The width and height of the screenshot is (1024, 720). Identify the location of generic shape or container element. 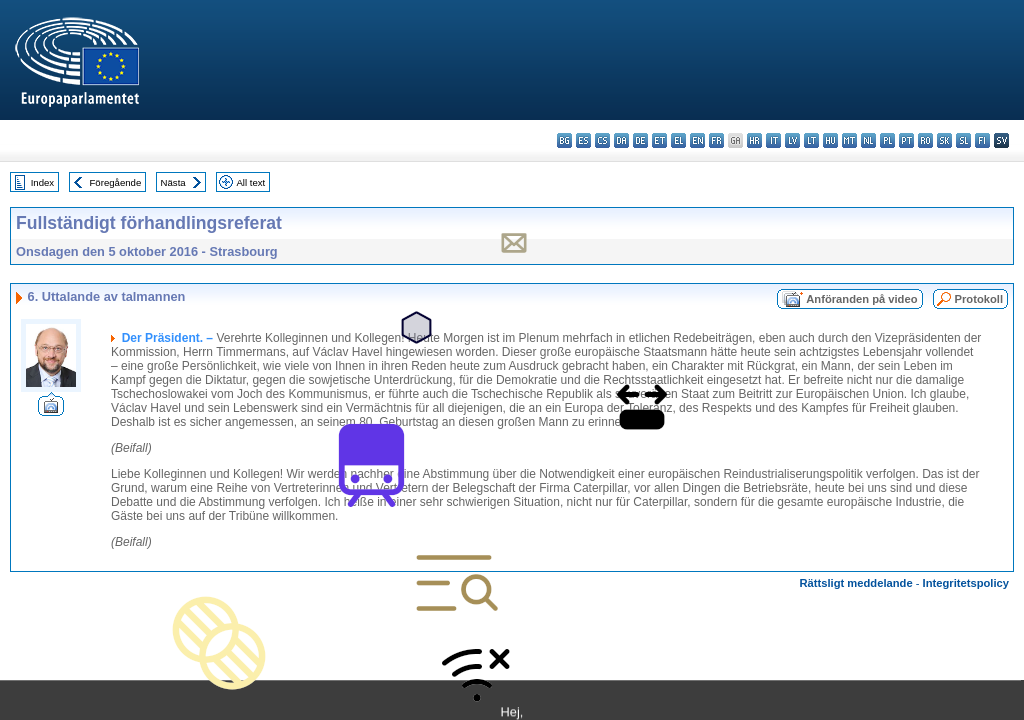
(416, 327).